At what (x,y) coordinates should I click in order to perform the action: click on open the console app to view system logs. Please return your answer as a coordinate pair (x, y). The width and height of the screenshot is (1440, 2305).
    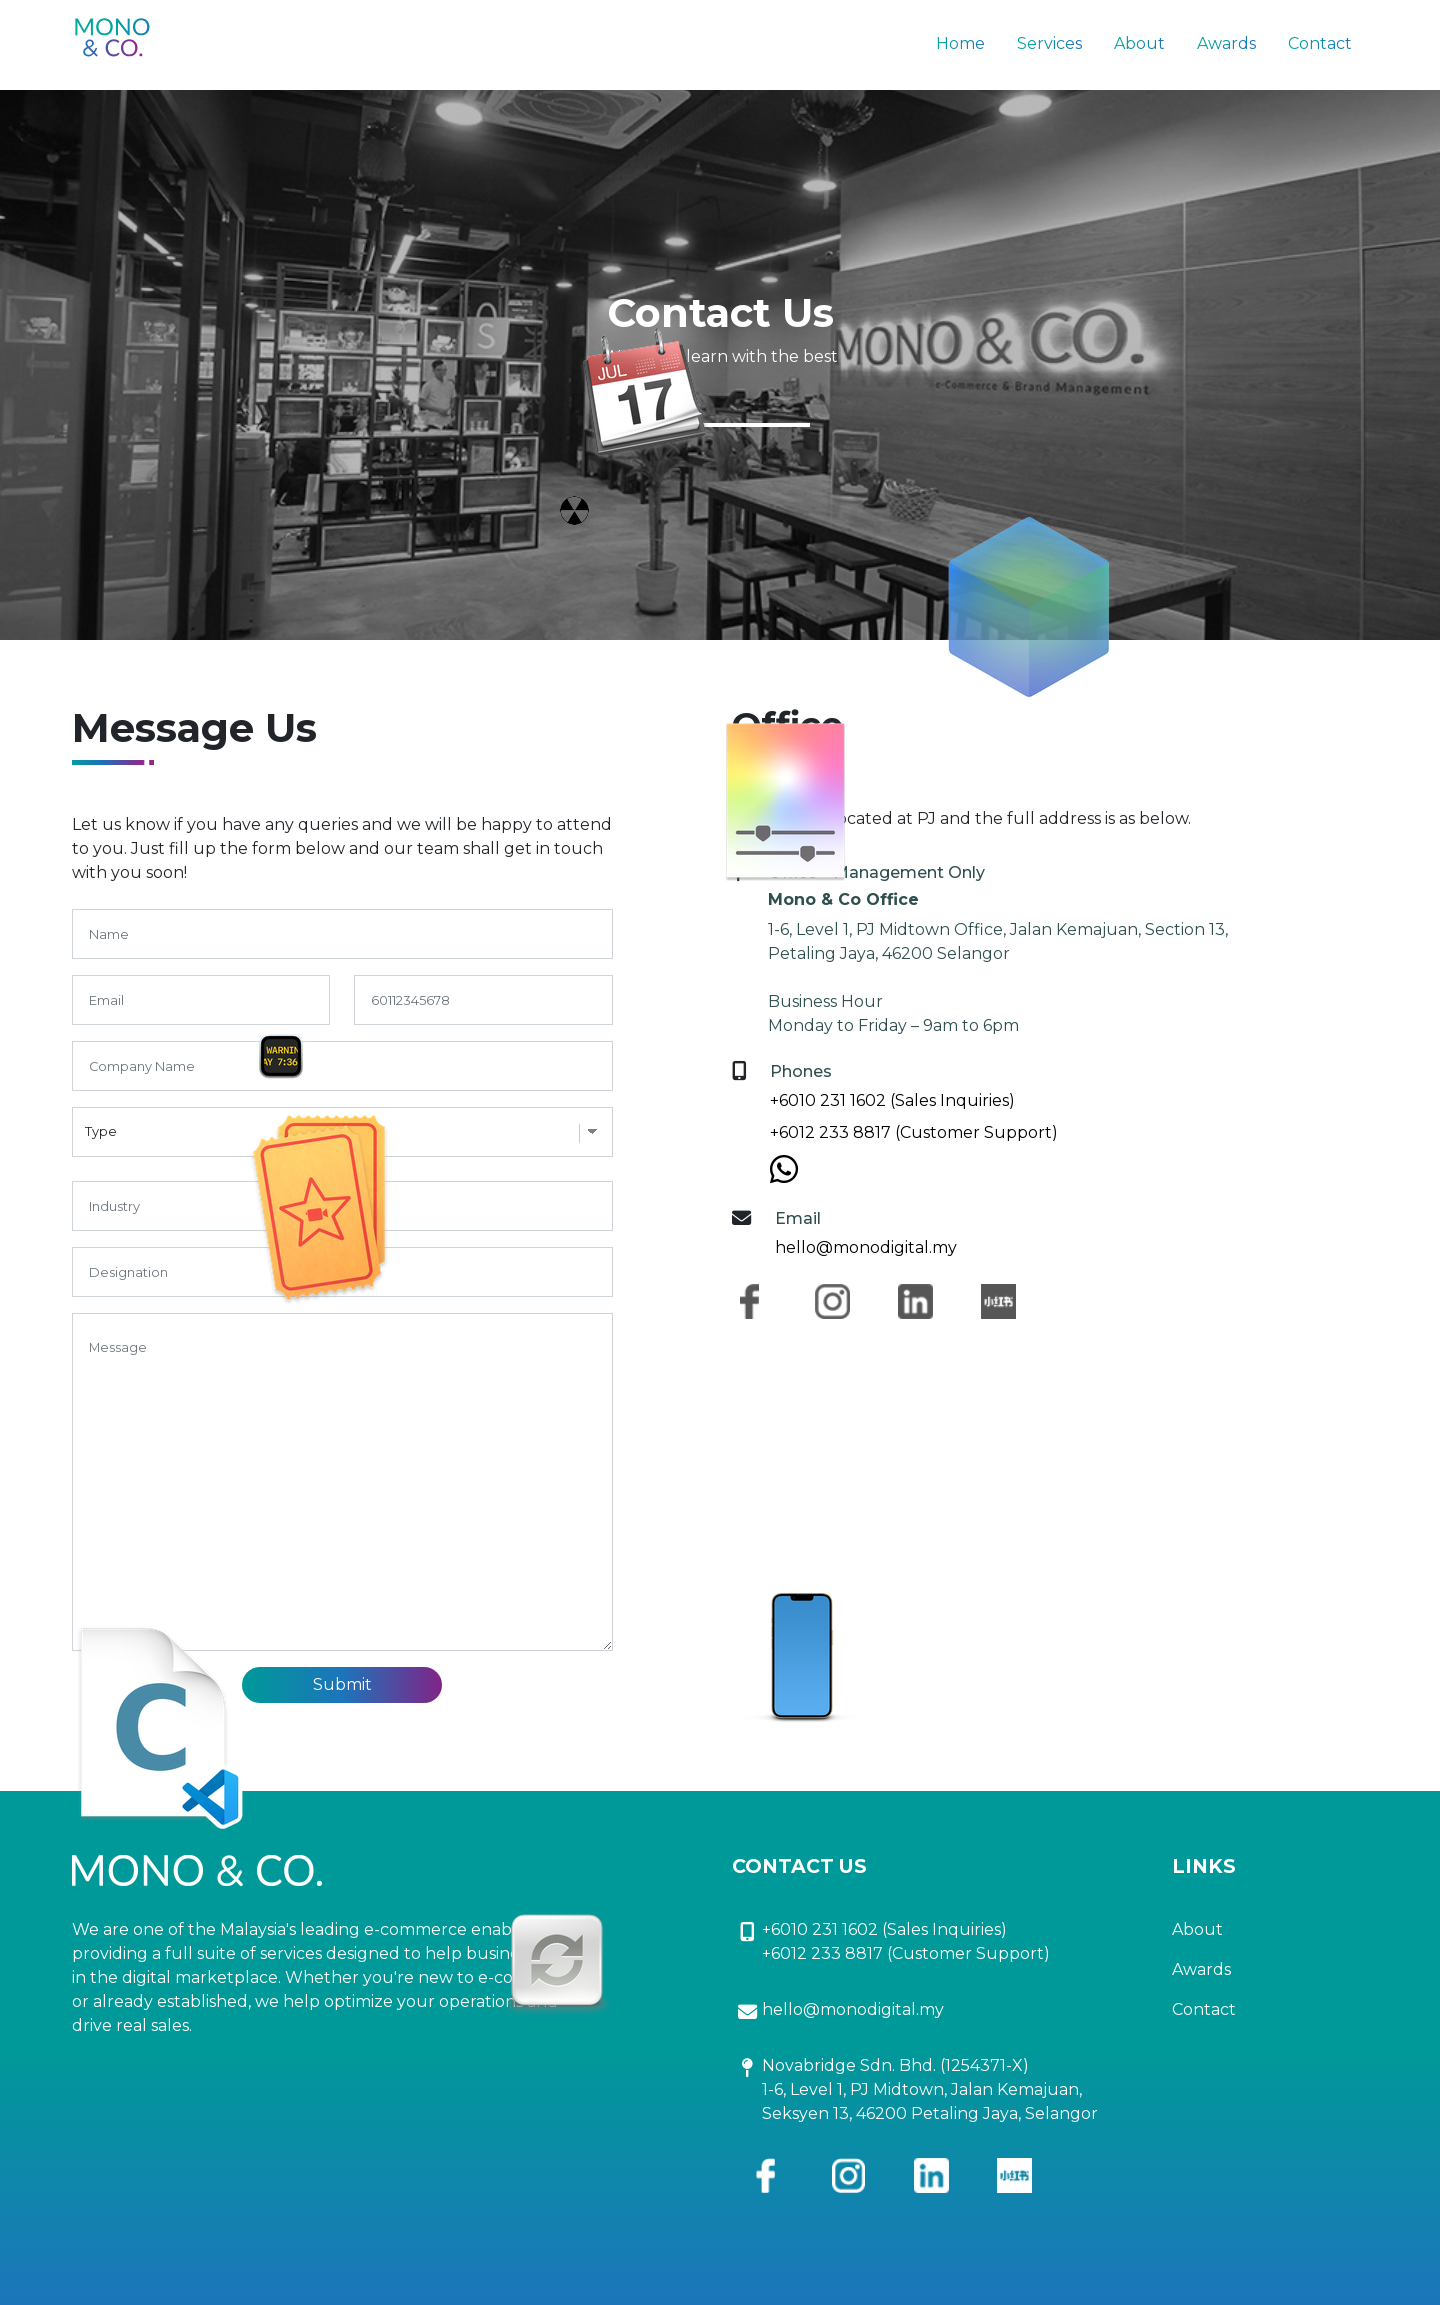
    Looking at the image, I should click on (281, 1056).